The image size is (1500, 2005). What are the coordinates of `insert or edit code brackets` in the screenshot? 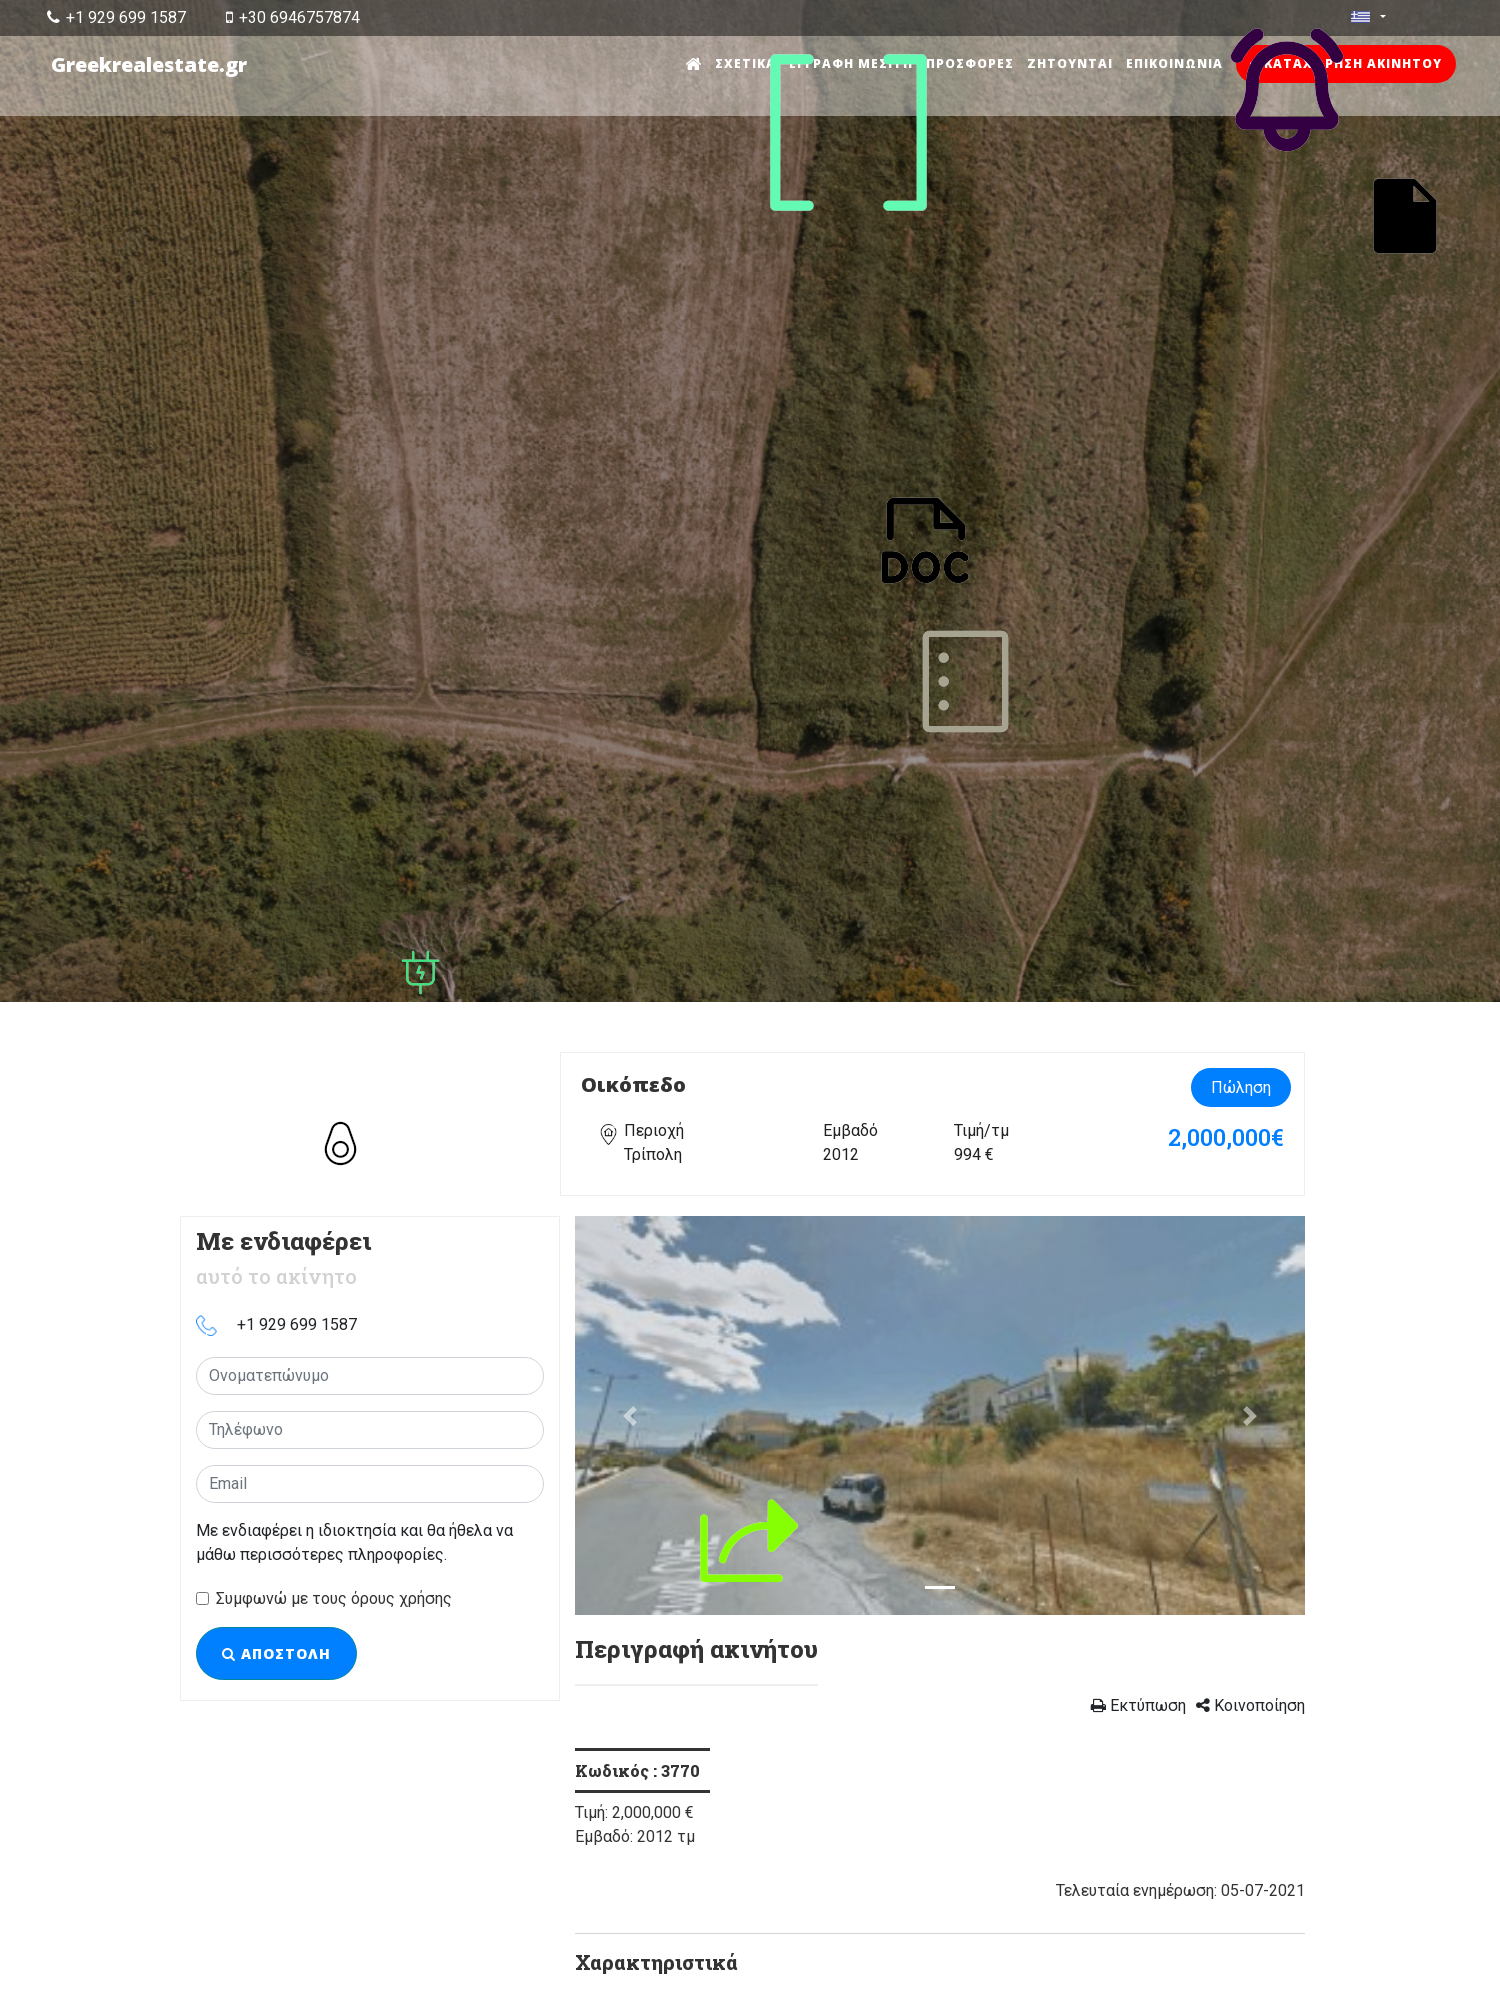 It's located at (848, 132).